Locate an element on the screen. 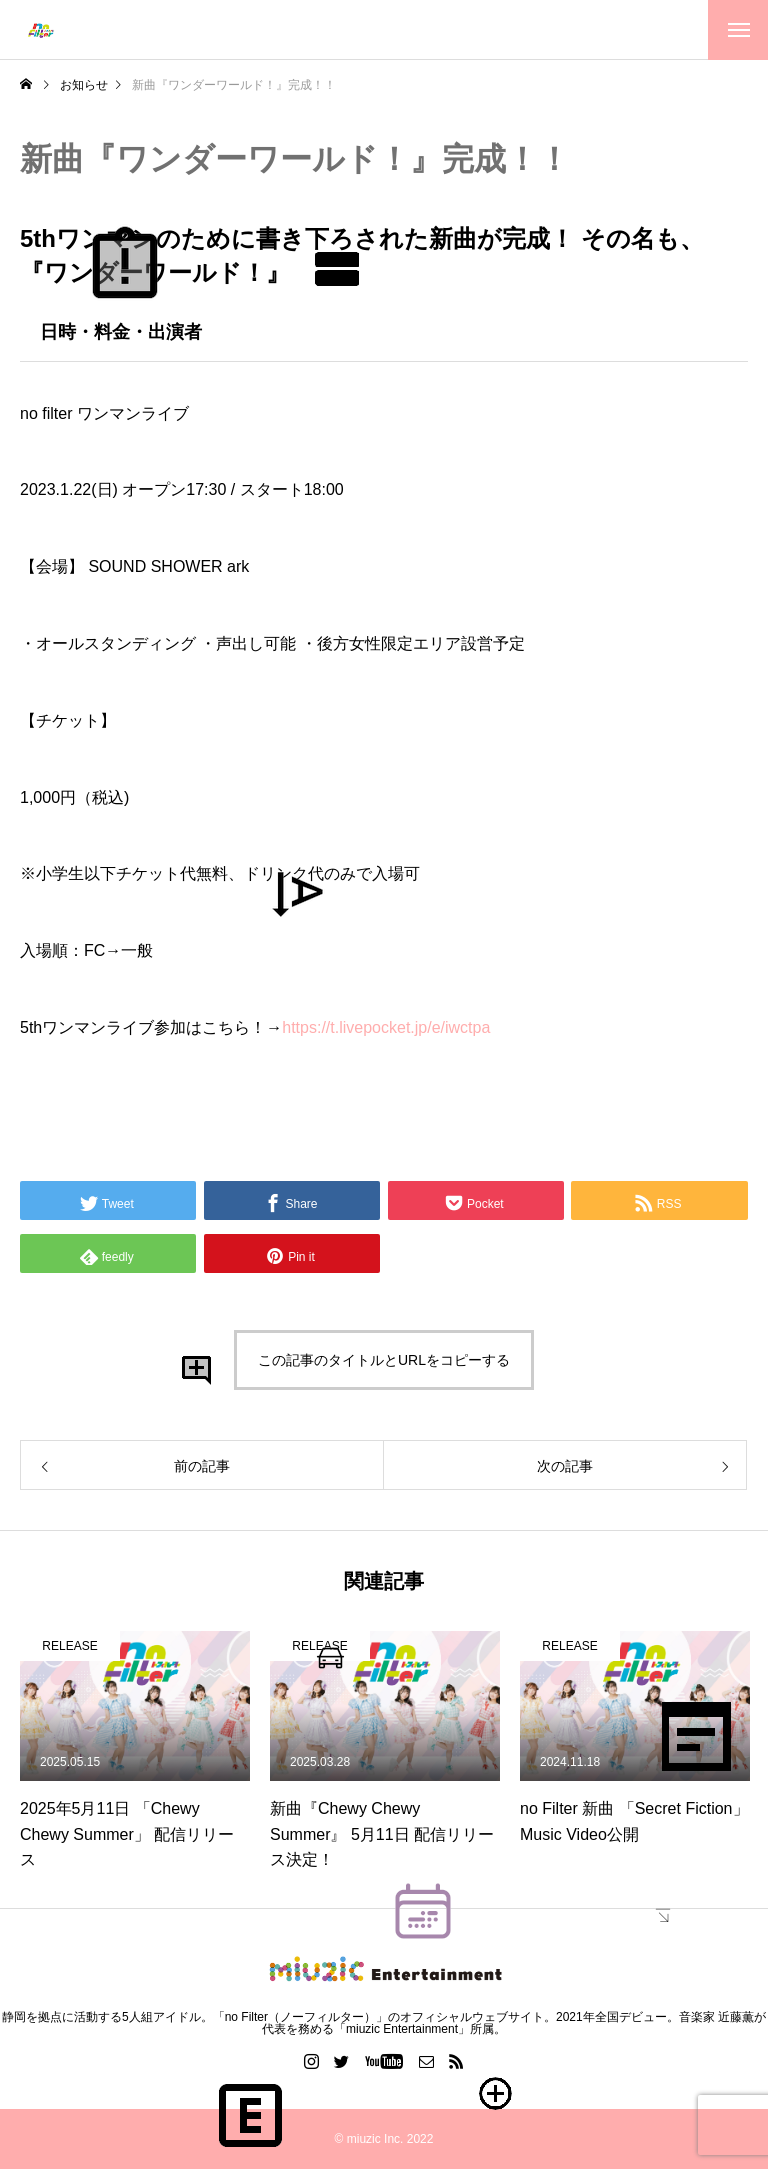 This screenshot has width=768, height=2169. add a new comment is located at coordinates (196, 1370).